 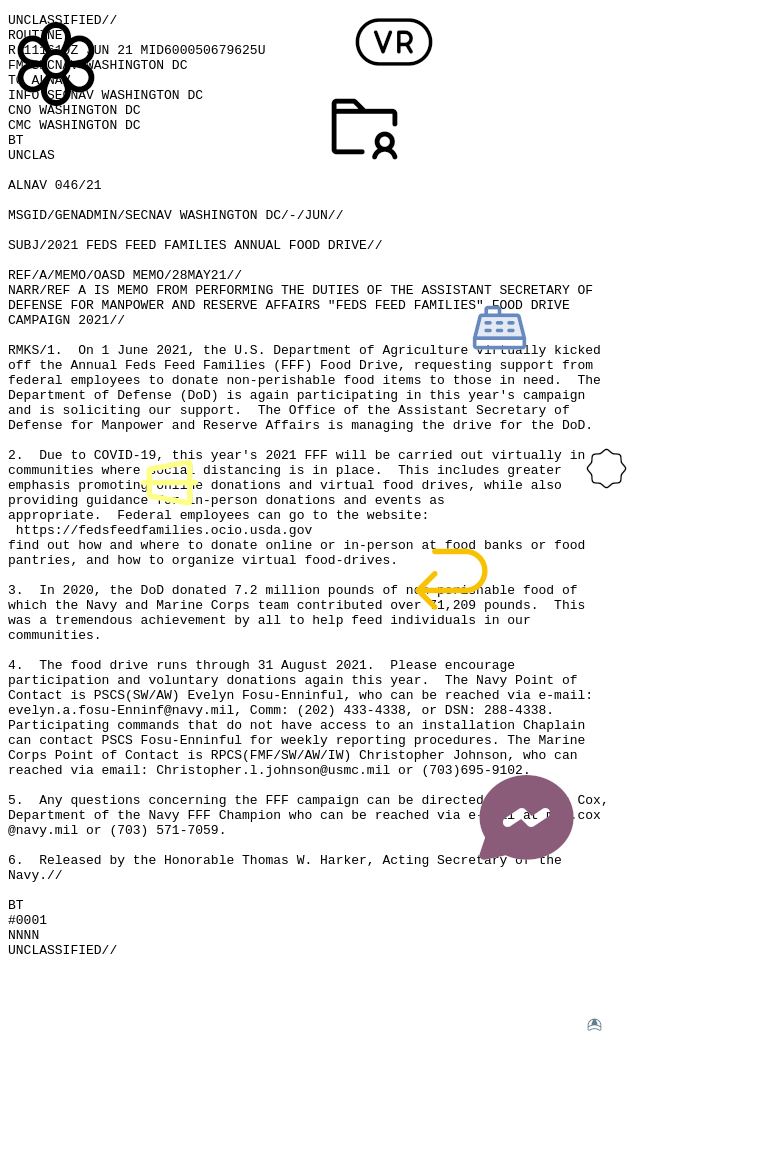 What do you see at coordinates (56, 64) in the screenshot?
I see `access nature or garden-related features` at bounding box center [56, 64].